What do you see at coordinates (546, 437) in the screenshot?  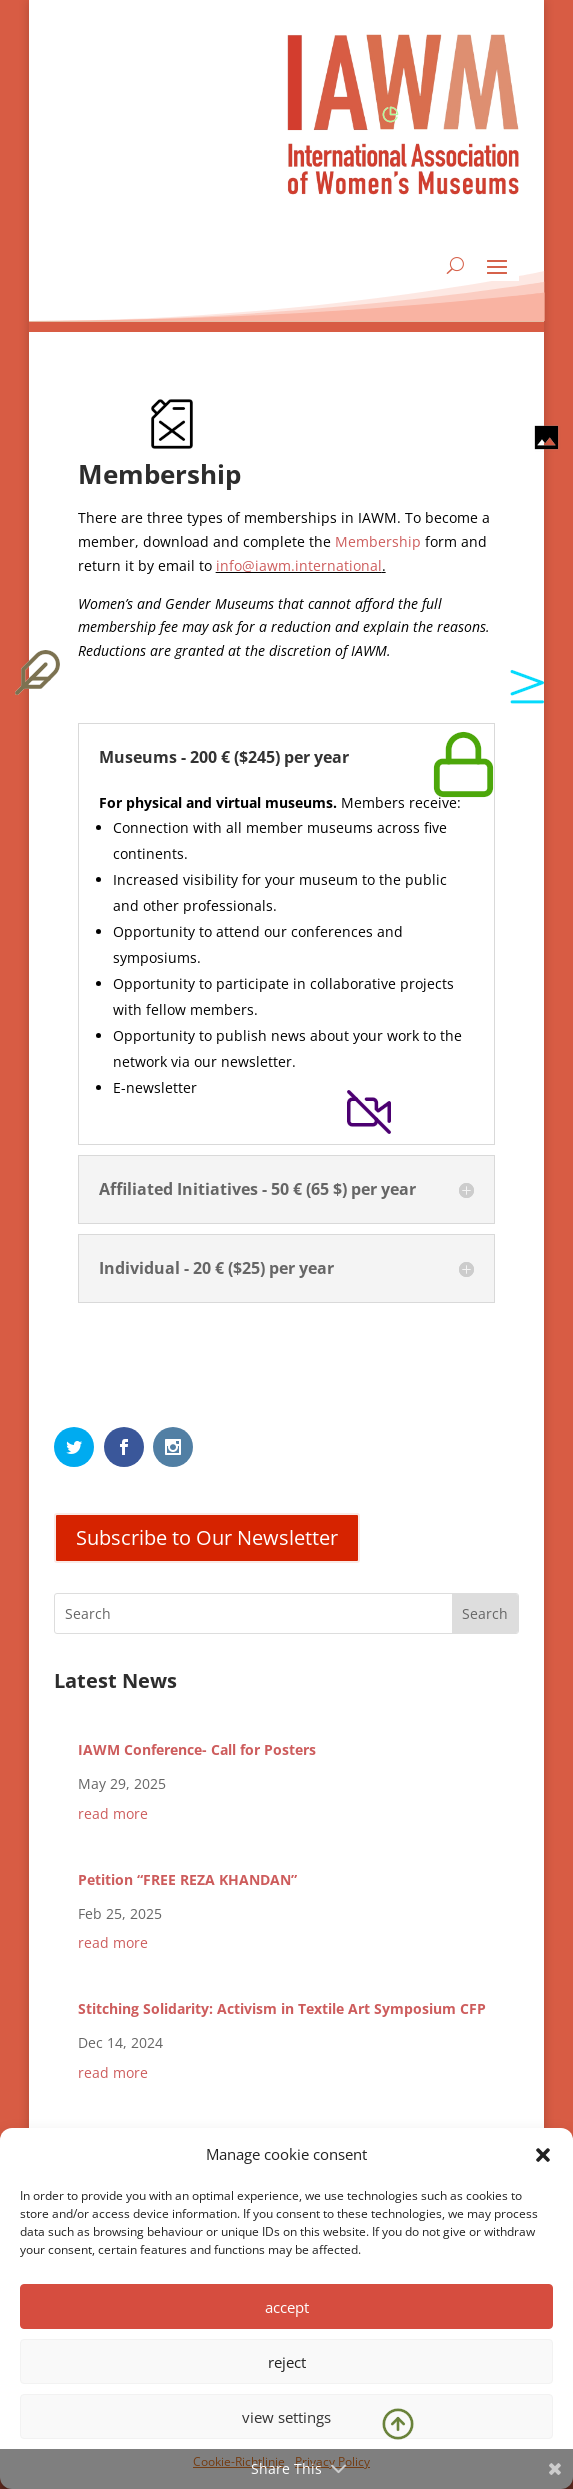 I see `insert an image into a document or post` at bounding box center [546, 437].